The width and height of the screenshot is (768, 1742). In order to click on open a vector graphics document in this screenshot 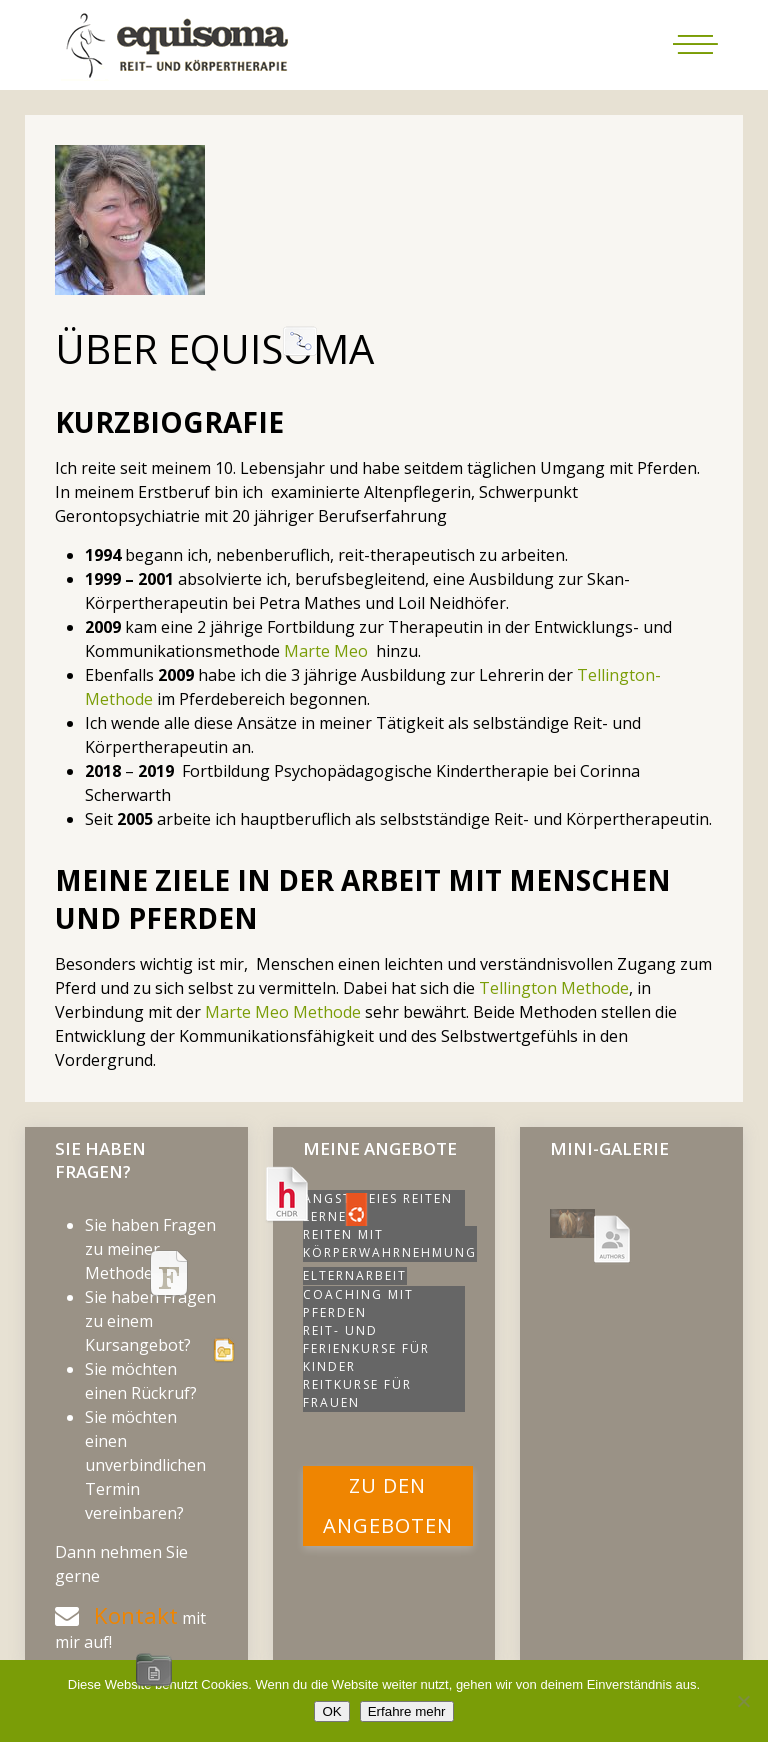, I will do `click(224, 1350)`.